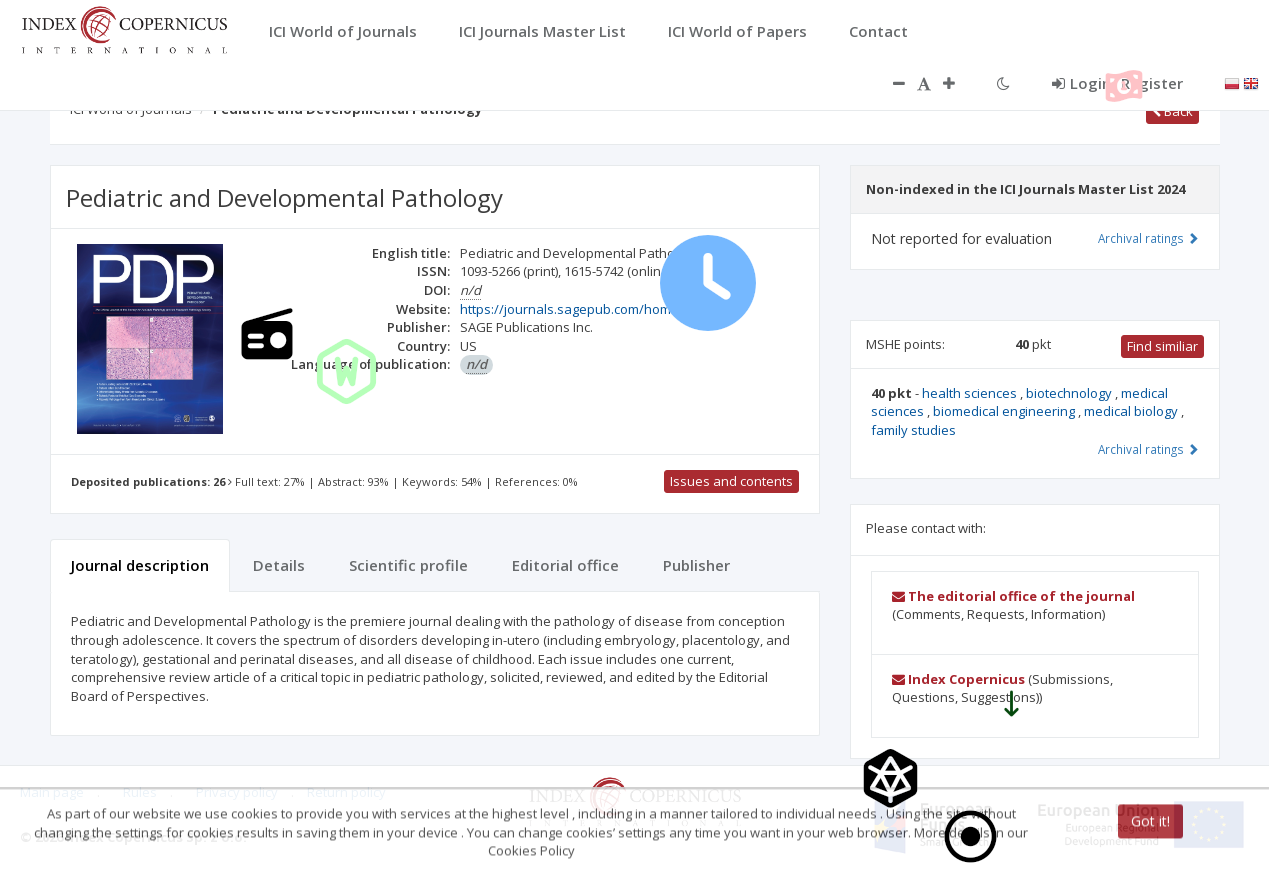 This screenshot has height=879, width=1269. I want to click on access tabletop gaming or RPG features, so click(890, 777).